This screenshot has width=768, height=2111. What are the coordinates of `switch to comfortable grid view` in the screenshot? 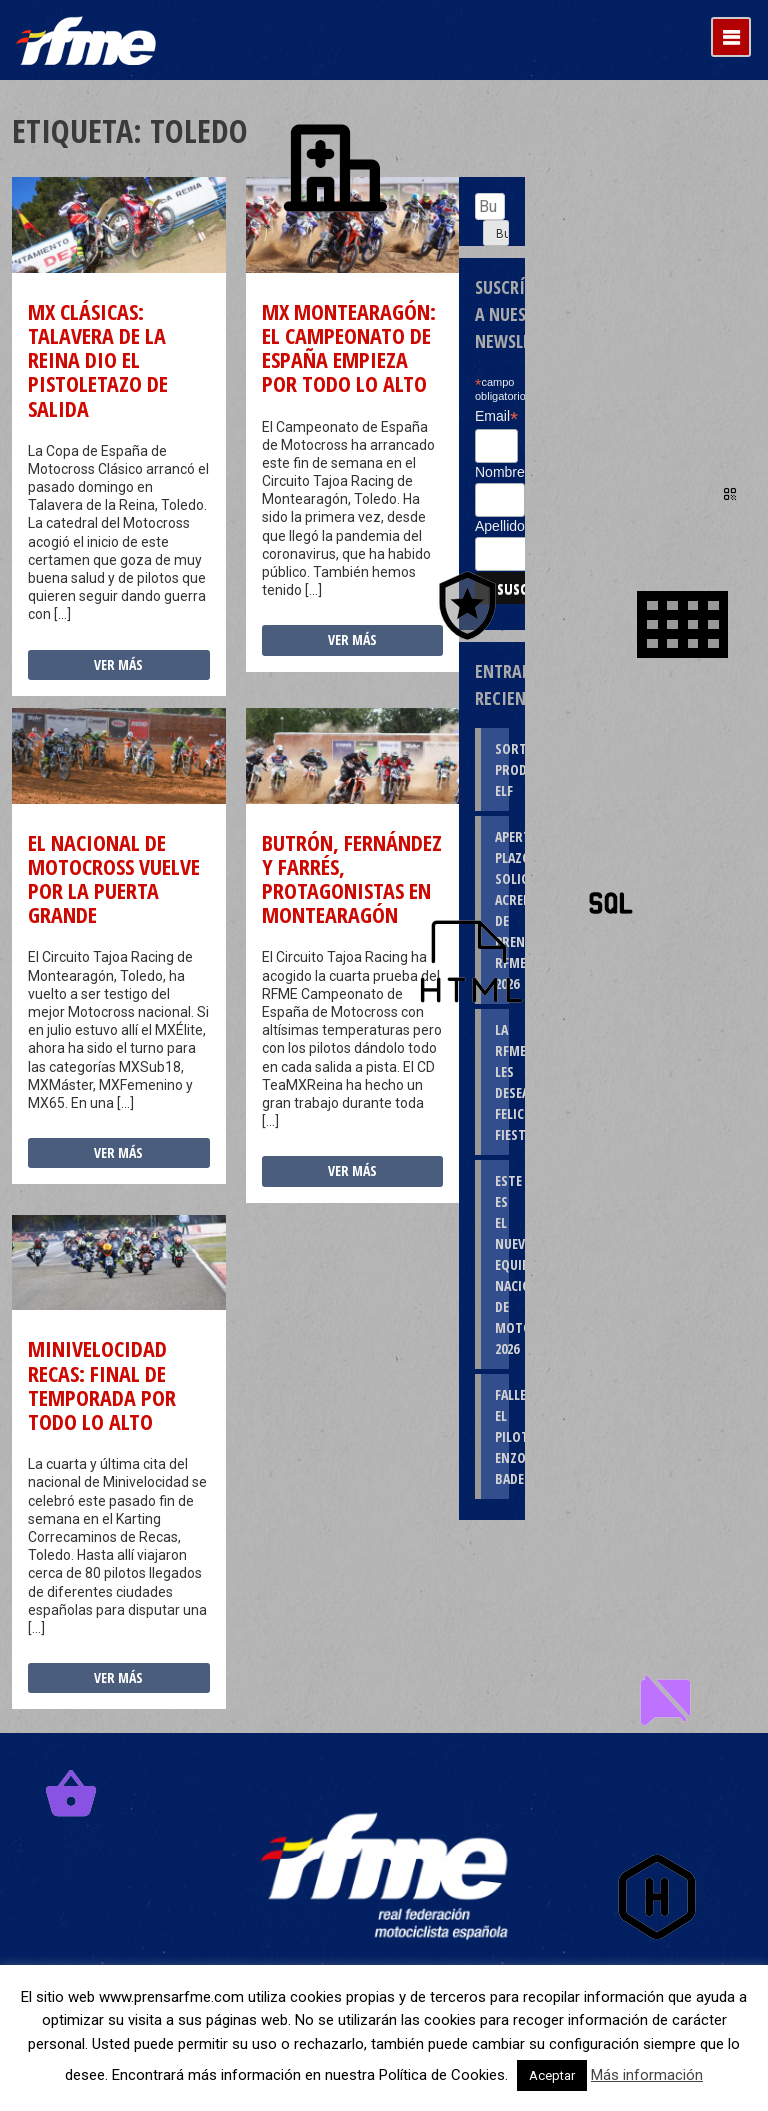 It's located at (680, 624).